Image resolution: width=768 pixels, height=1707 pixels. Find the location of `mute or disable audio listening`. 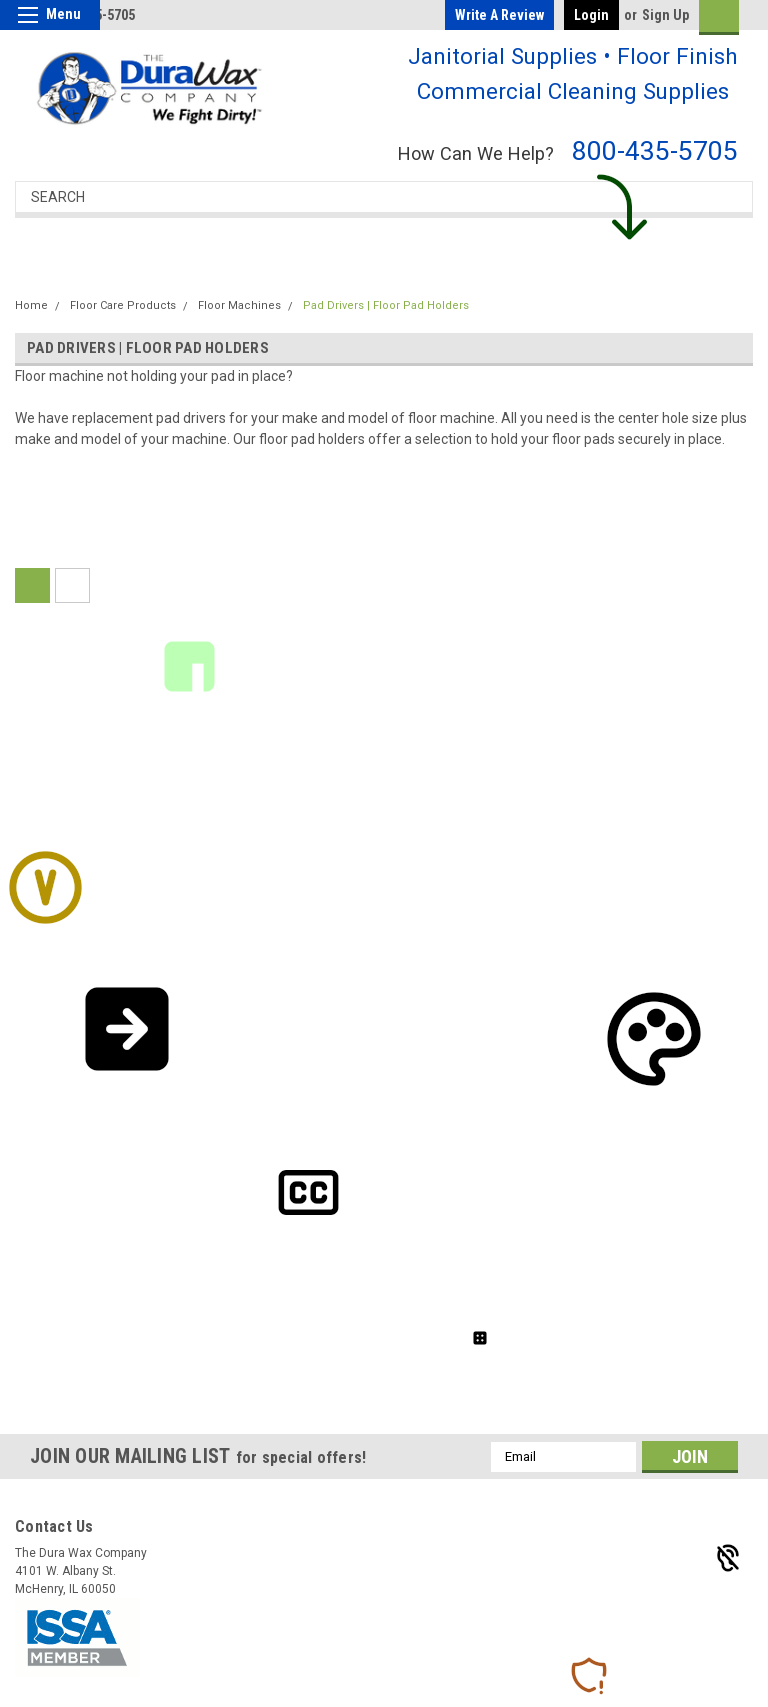

mute or disable audio listening is located at coordinates (728, 1558).